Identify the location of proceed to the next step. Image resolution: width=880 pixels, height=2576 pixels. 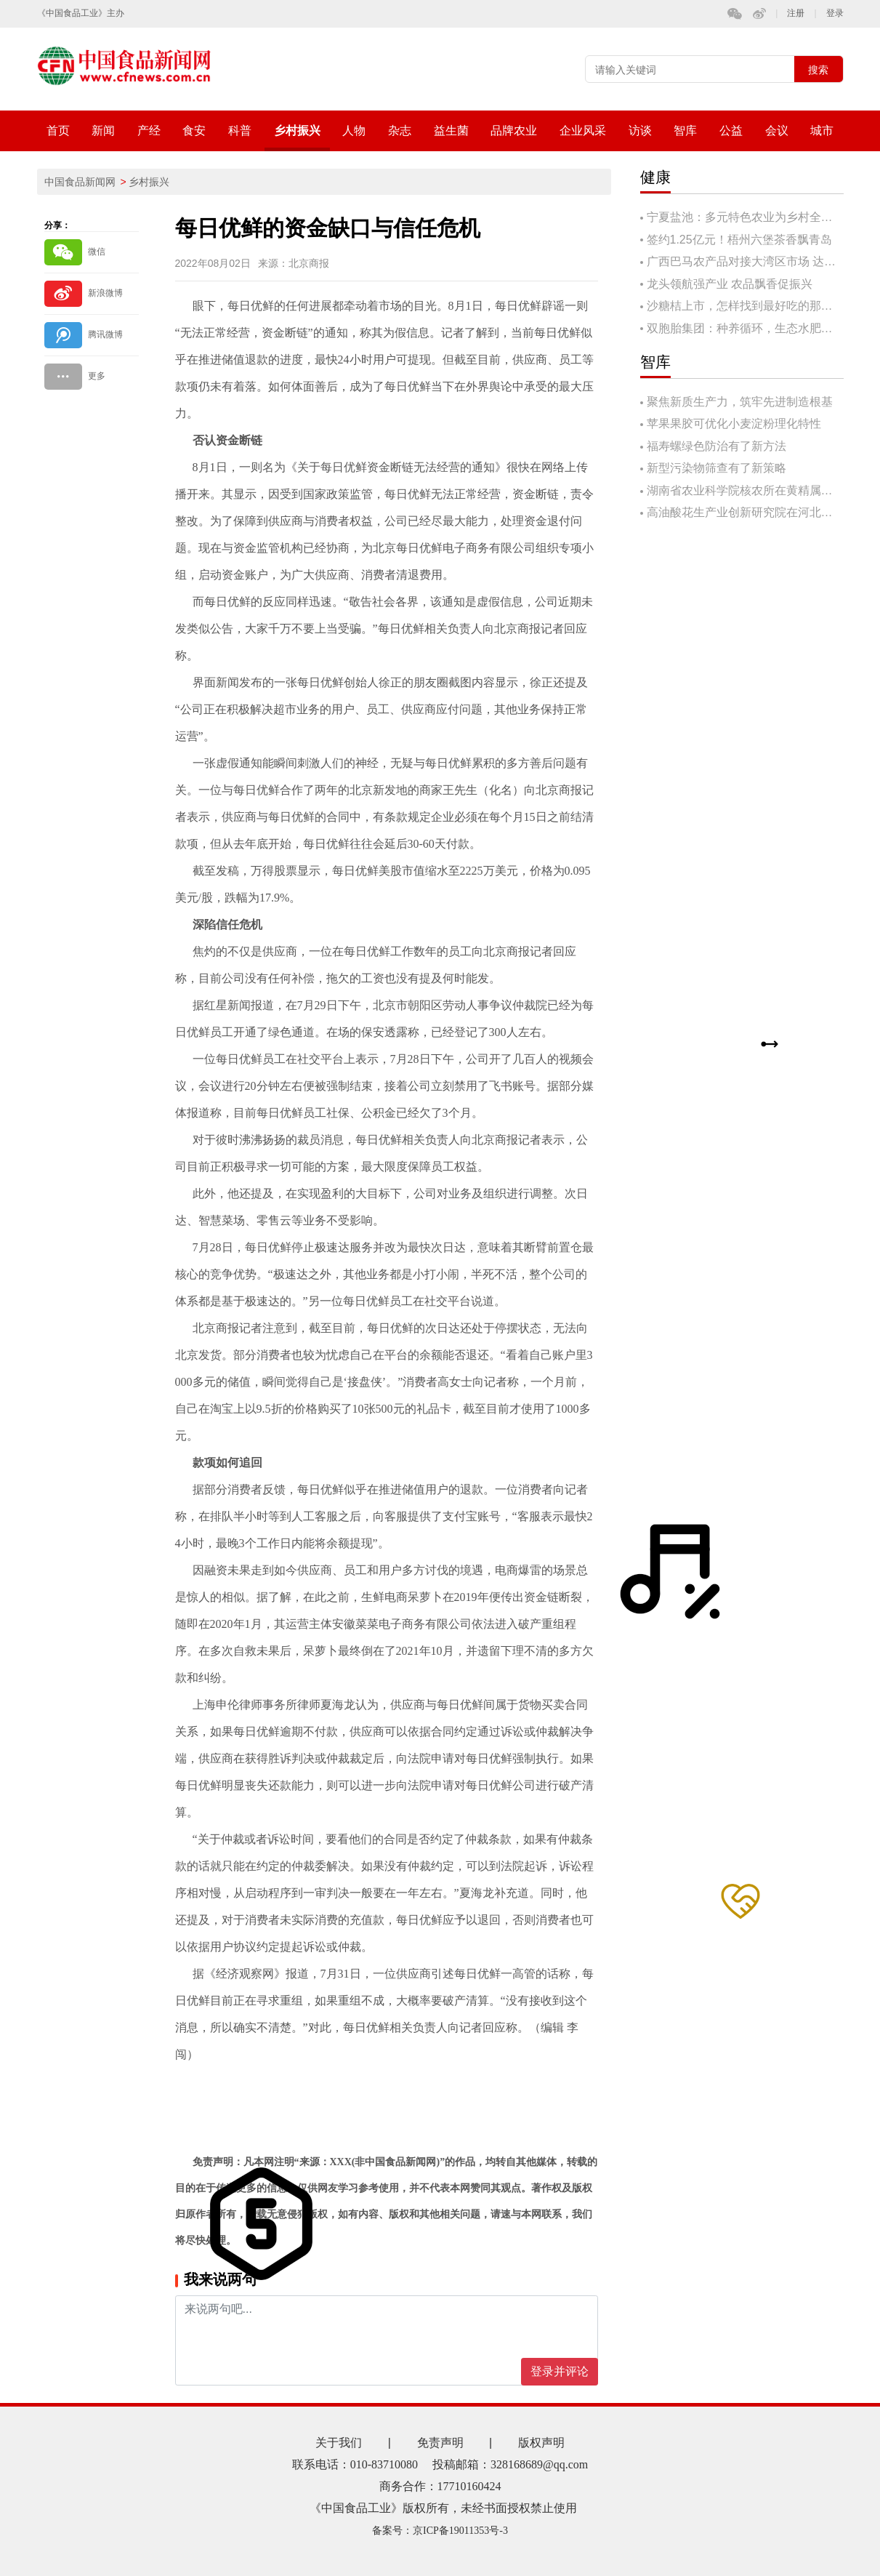
(770, 1044).